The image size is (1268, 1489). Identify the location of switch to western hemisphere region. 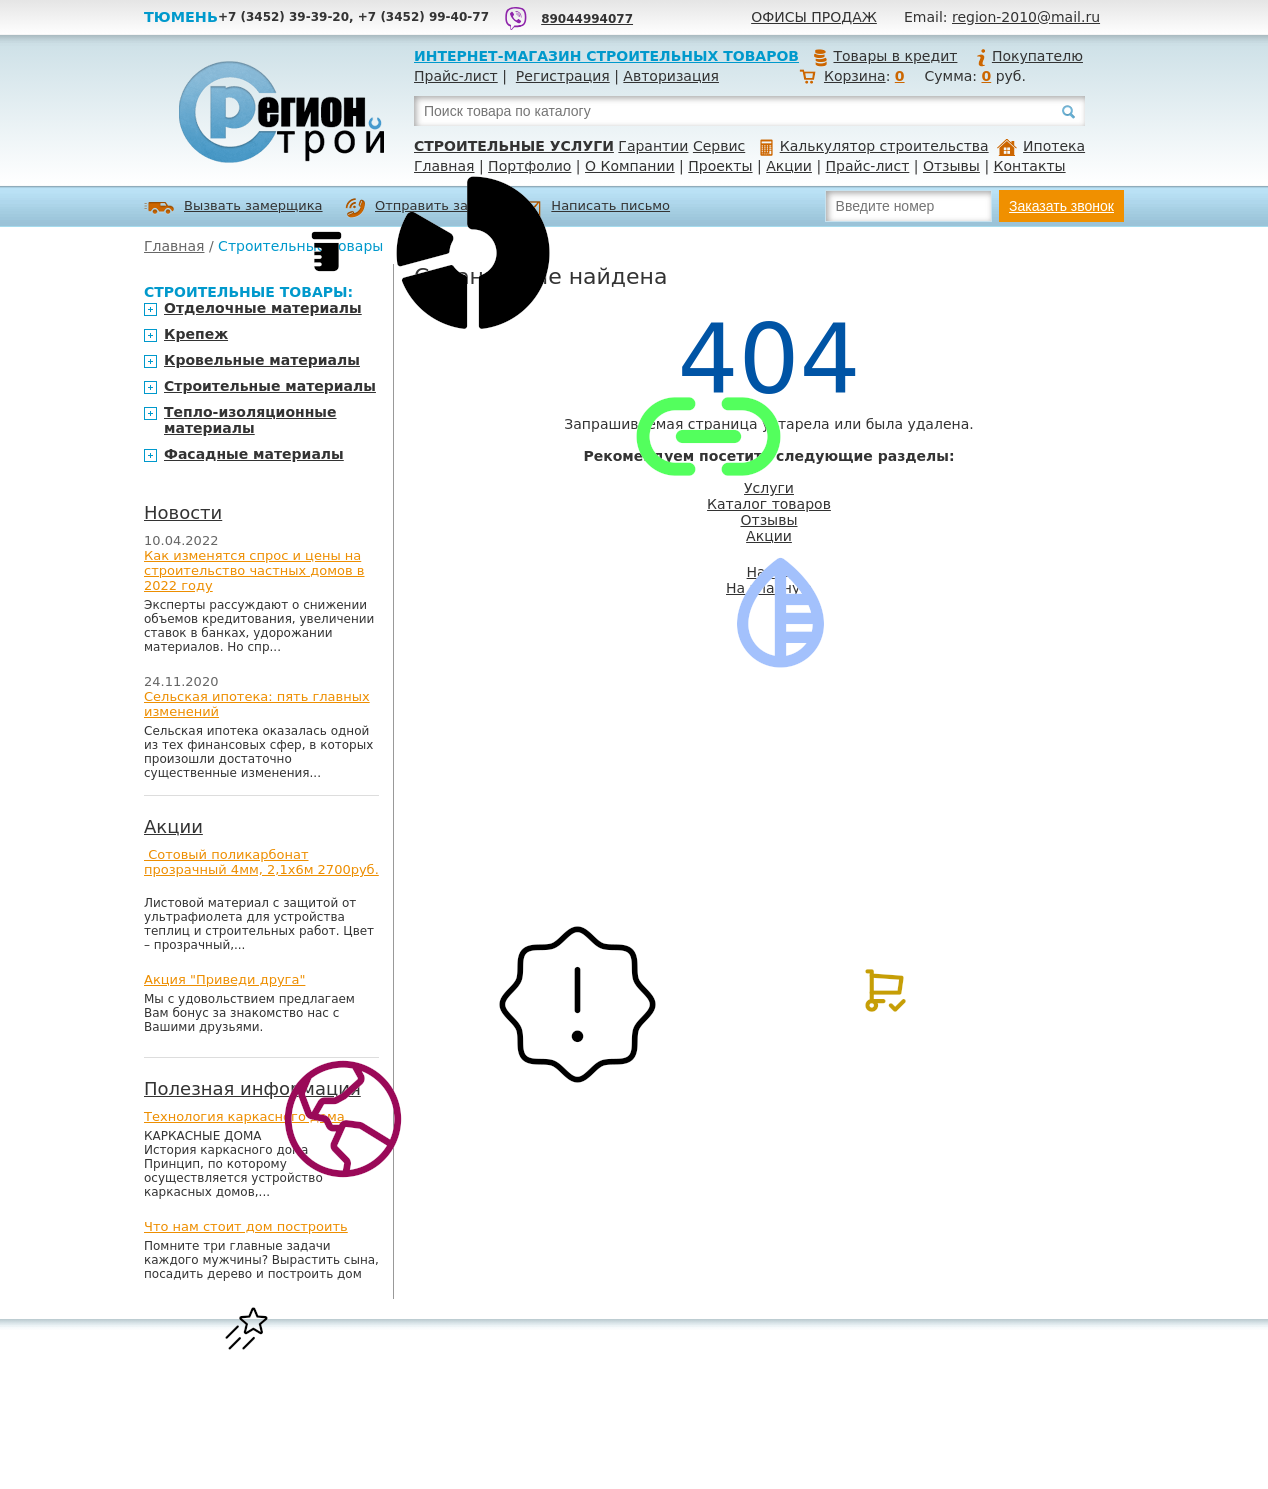
(343, 1119).